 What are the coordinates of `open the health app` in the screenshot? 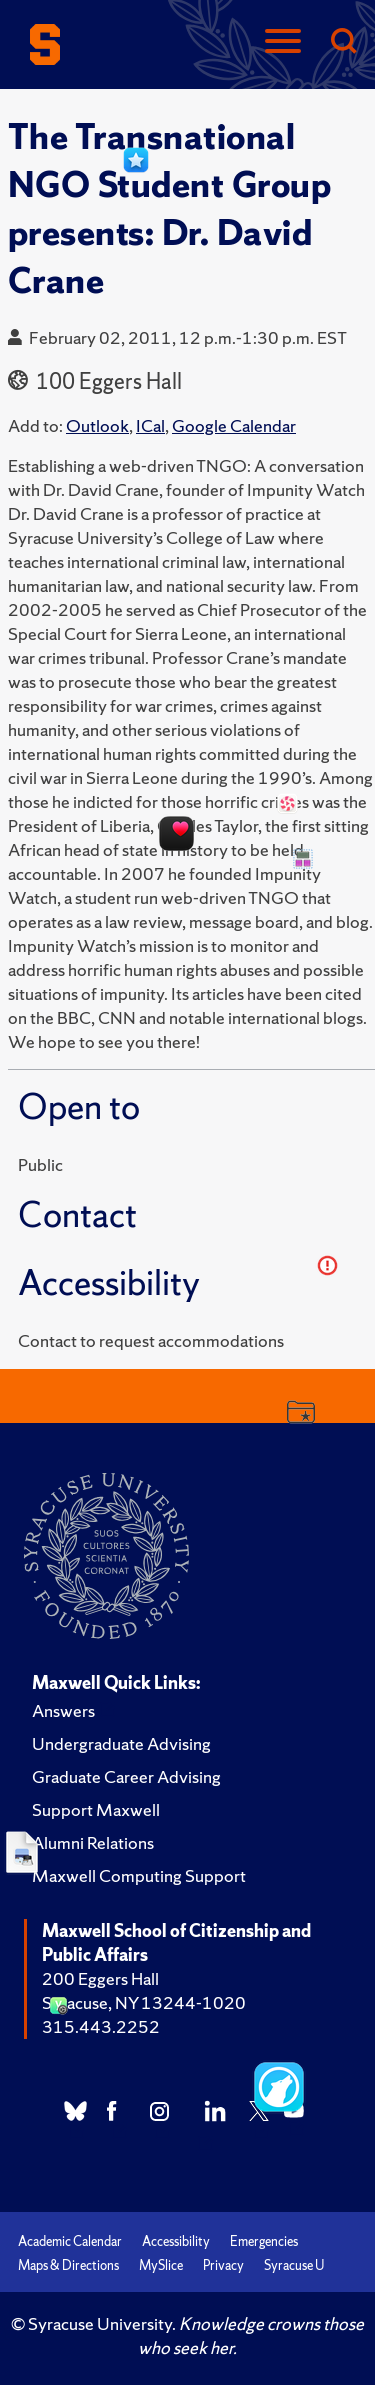 It's located at (176, 833).